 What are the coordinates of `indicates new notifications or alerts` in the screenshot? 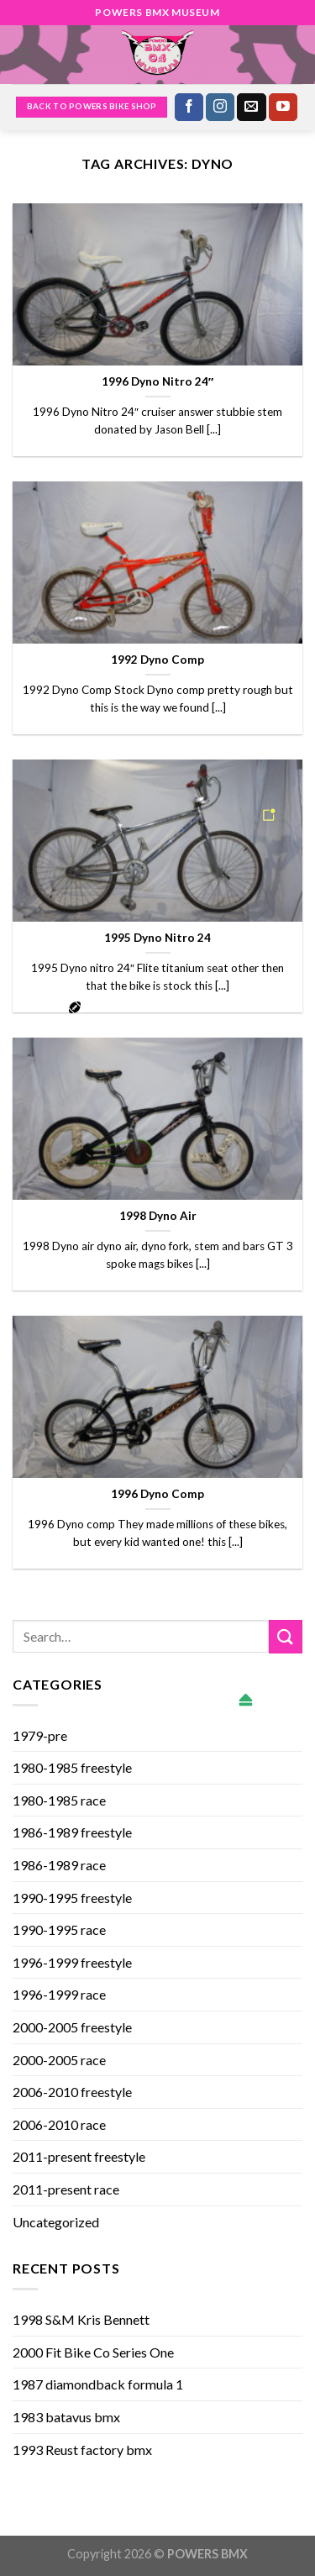 It's located at (269, 815).